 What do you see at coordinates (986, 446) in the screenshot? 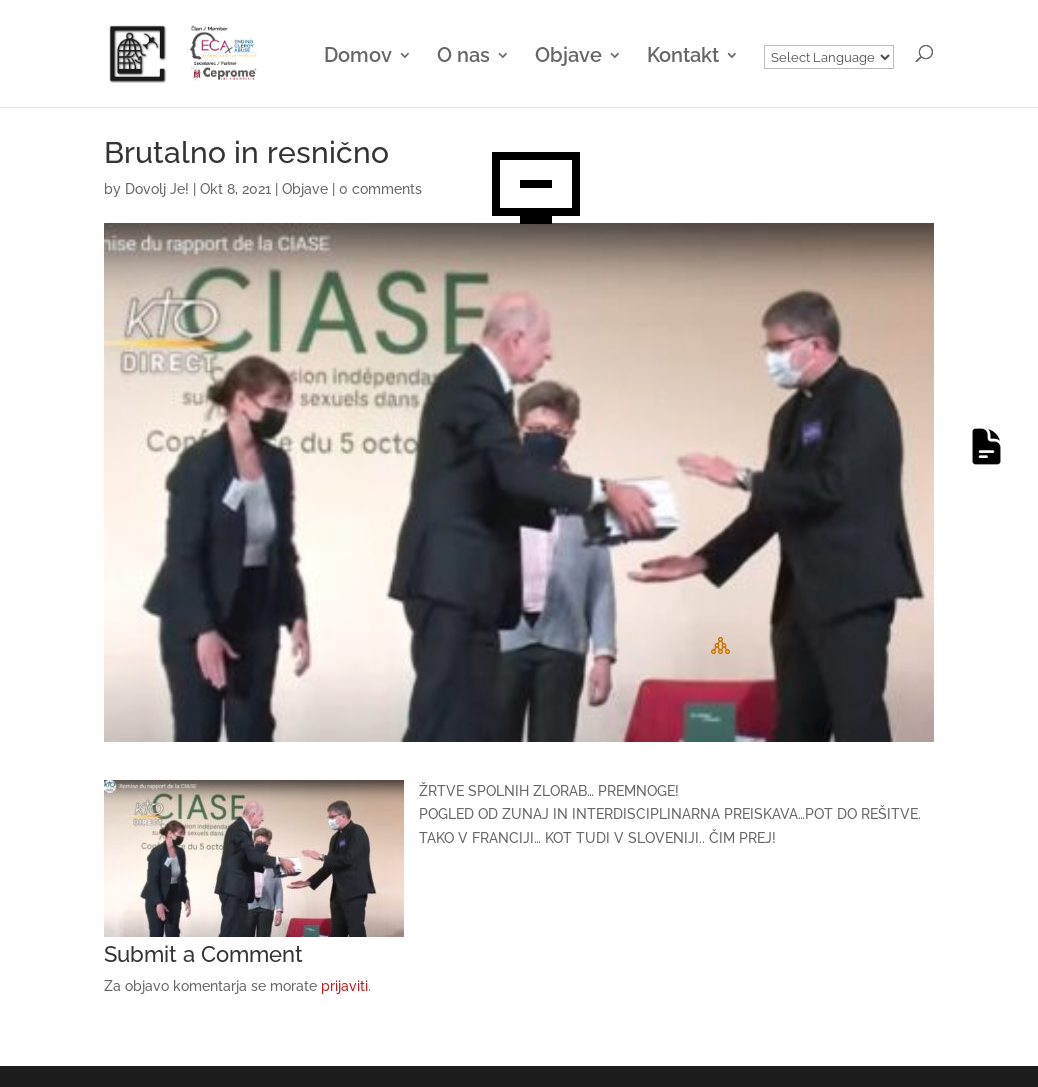
I see `view document details` at bounding box center [986, 446].